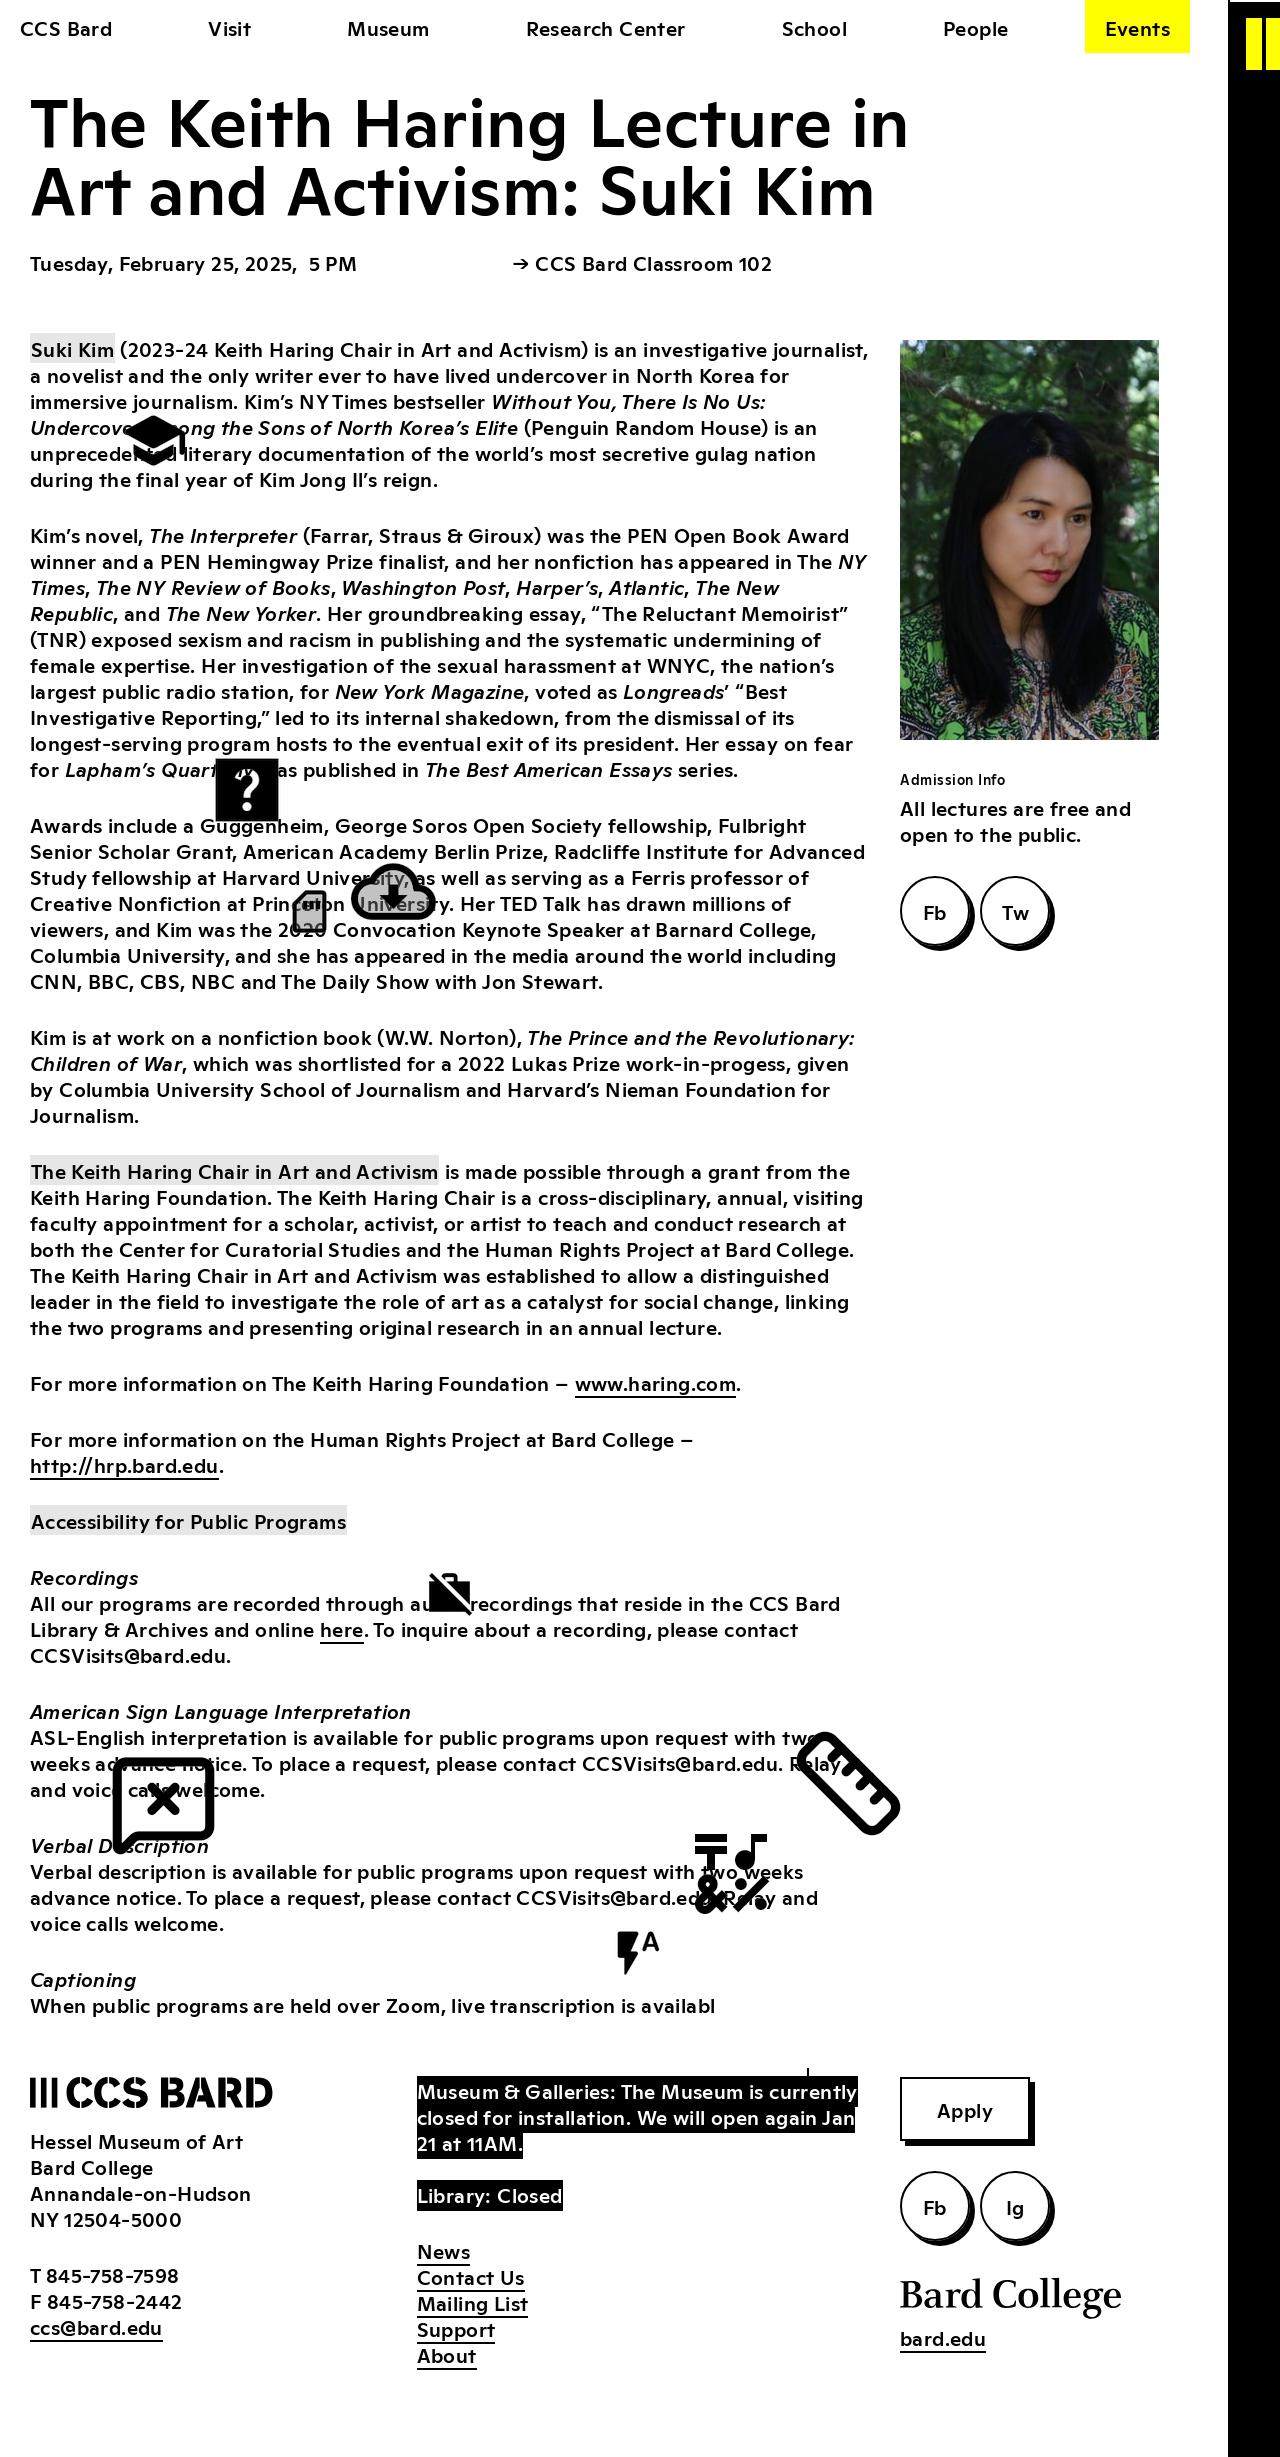 The image size is (1280, 2457). I want to click on enable automatic flash mode for camera, so click(637, 1953).